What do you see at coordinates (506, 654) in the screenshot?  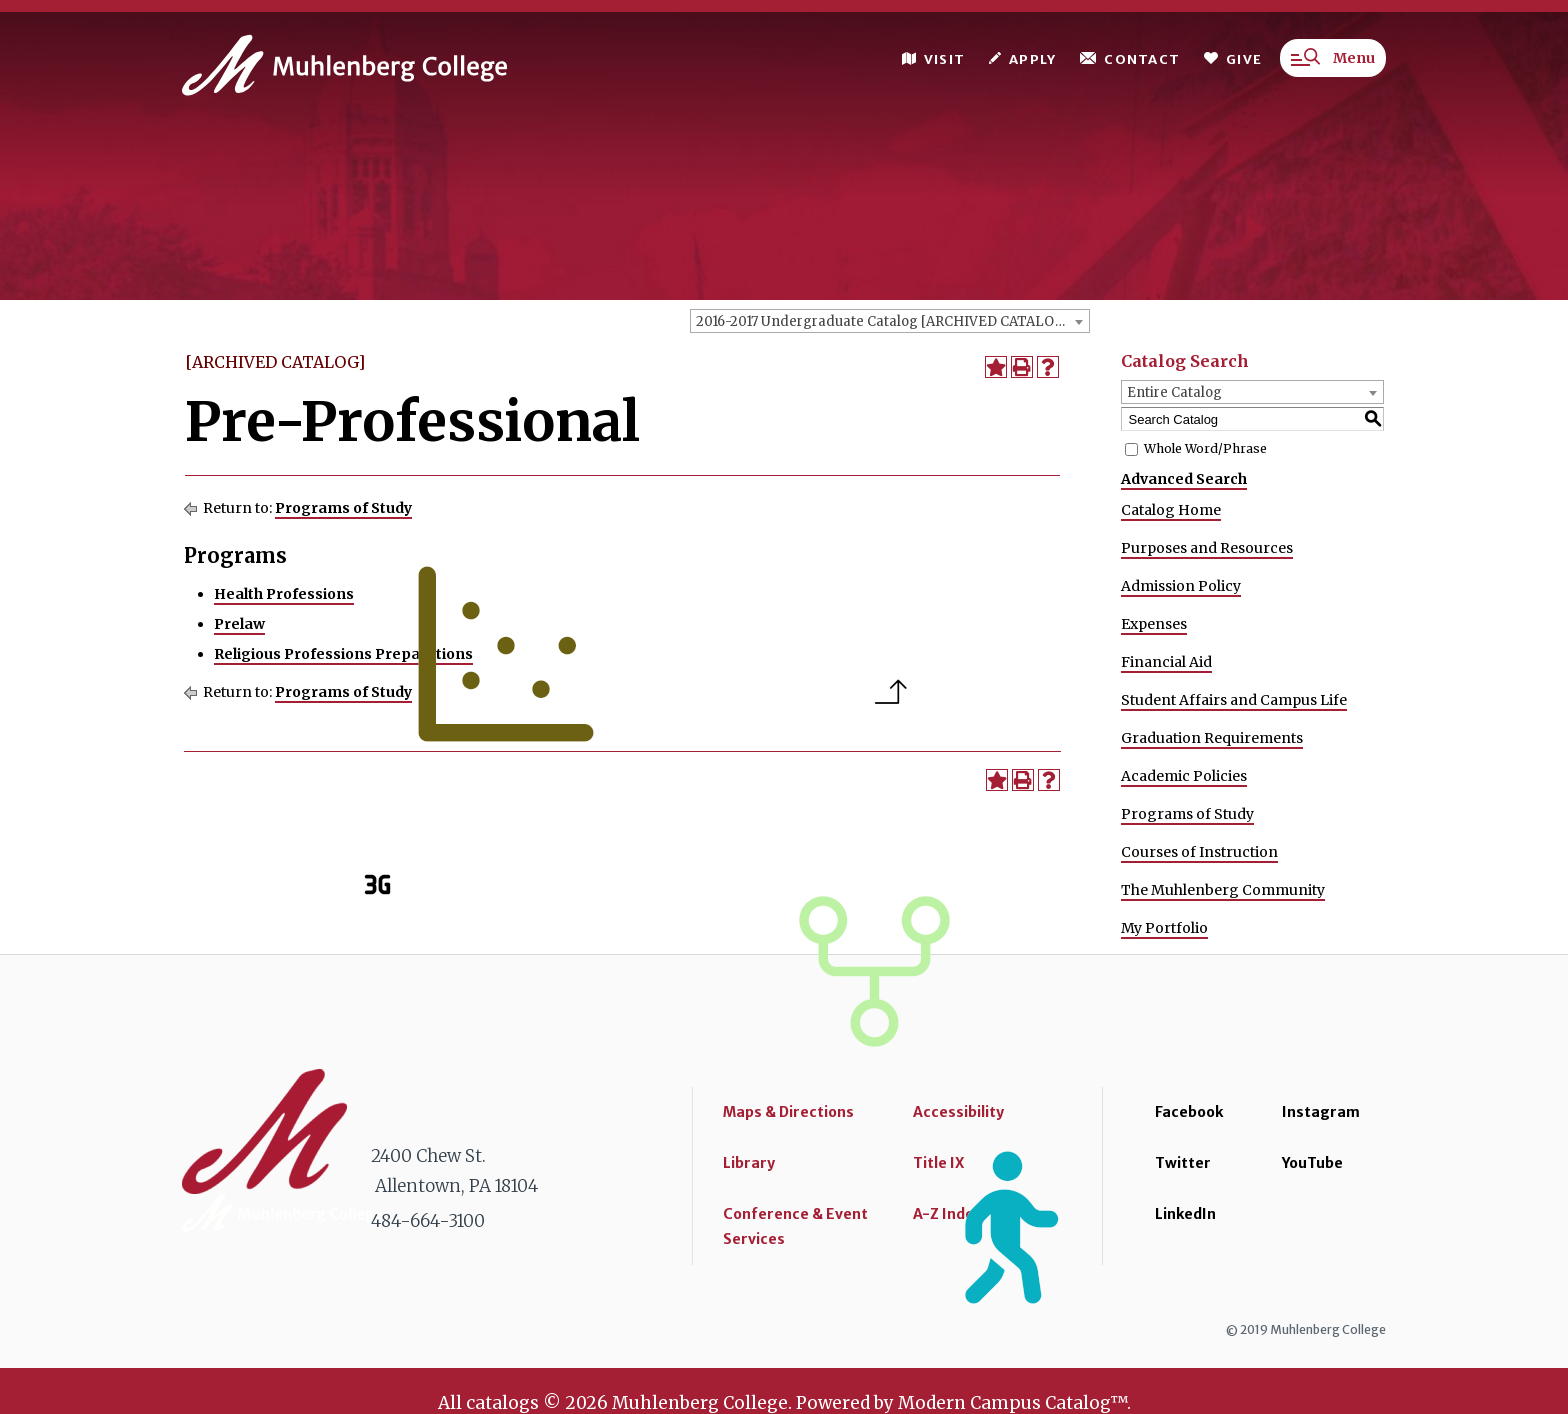 I see `view scatter plot data` at bounding box center [506, 654].